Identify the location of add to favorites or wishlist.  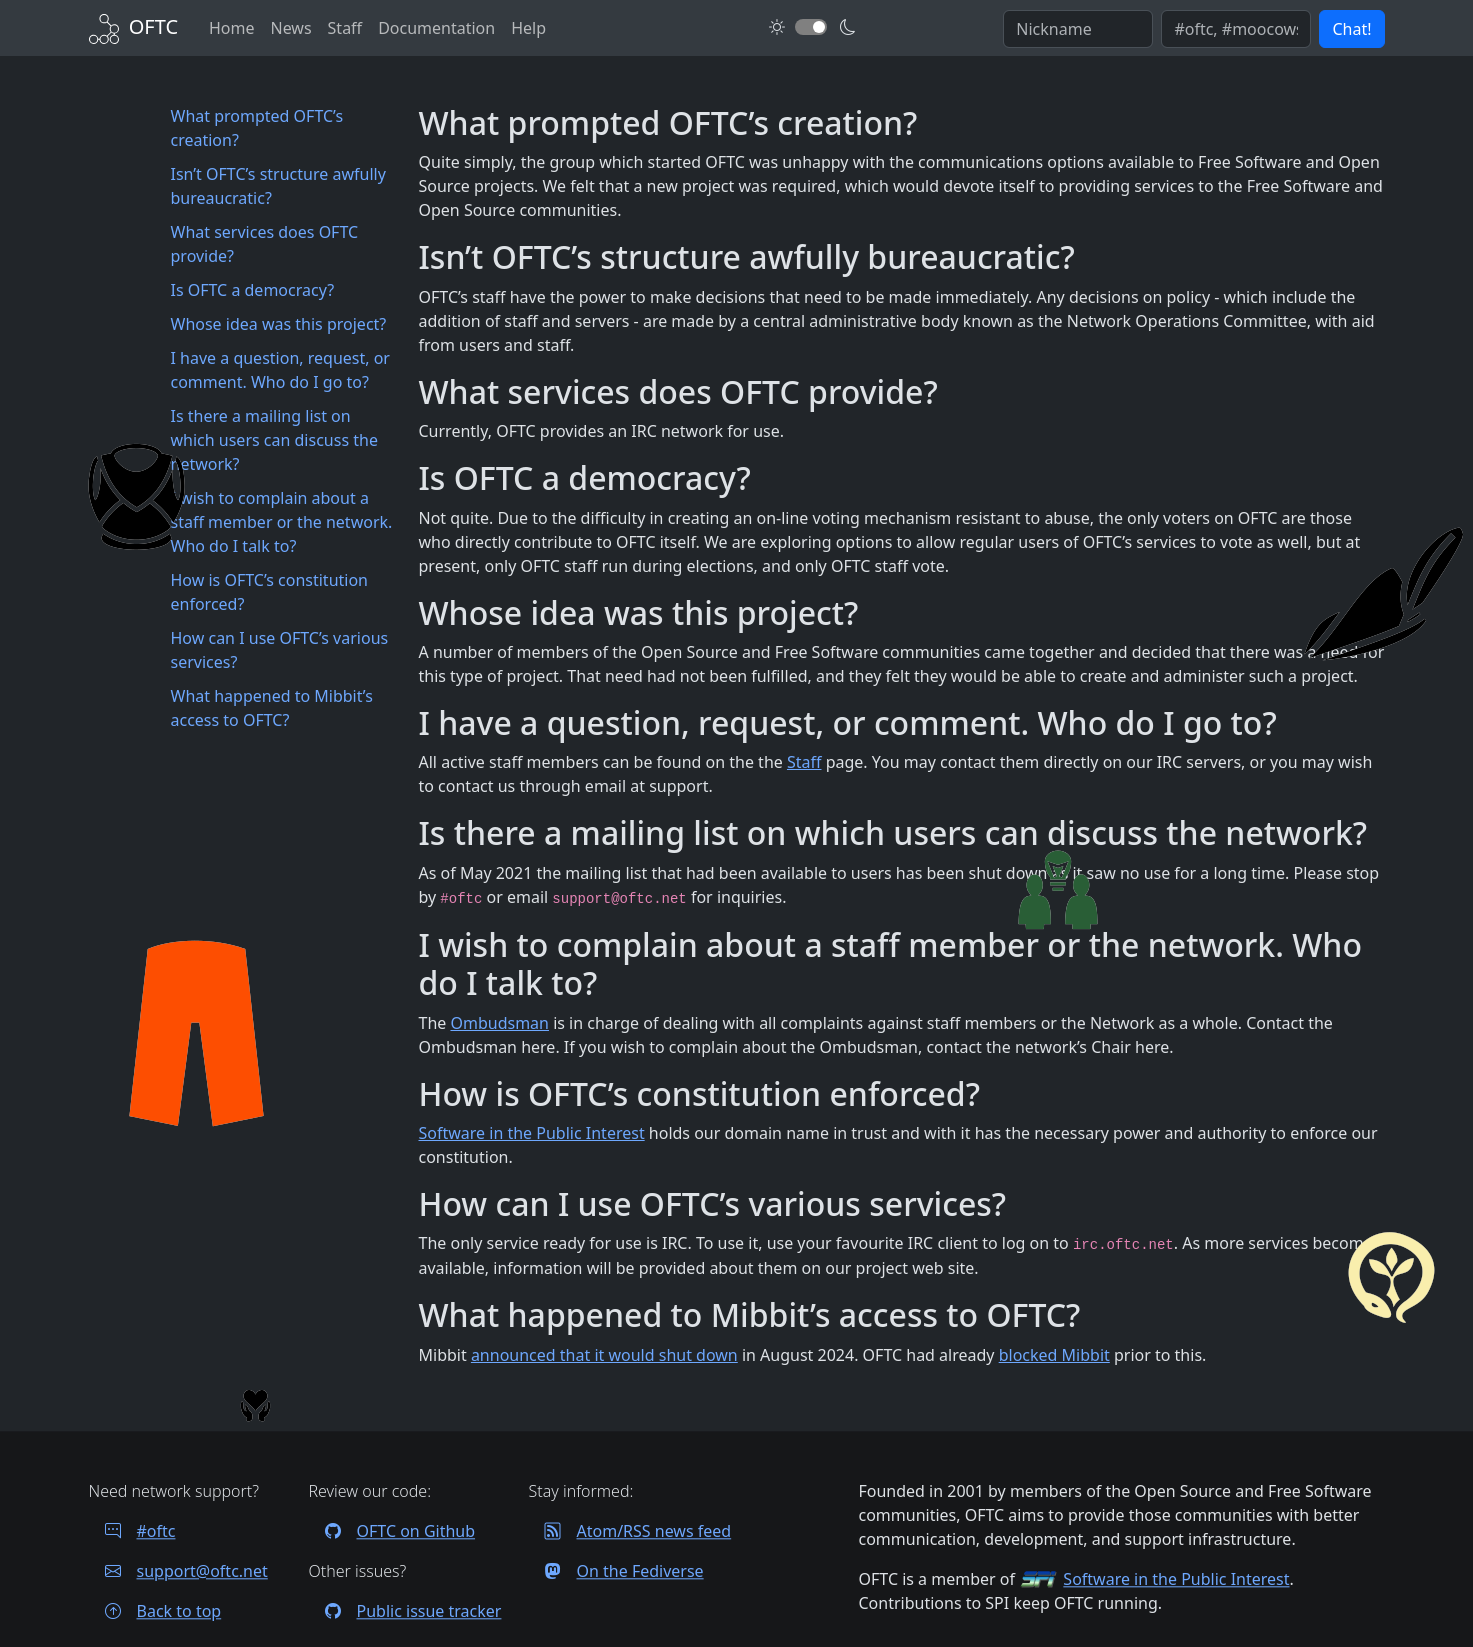
(255, 1405).